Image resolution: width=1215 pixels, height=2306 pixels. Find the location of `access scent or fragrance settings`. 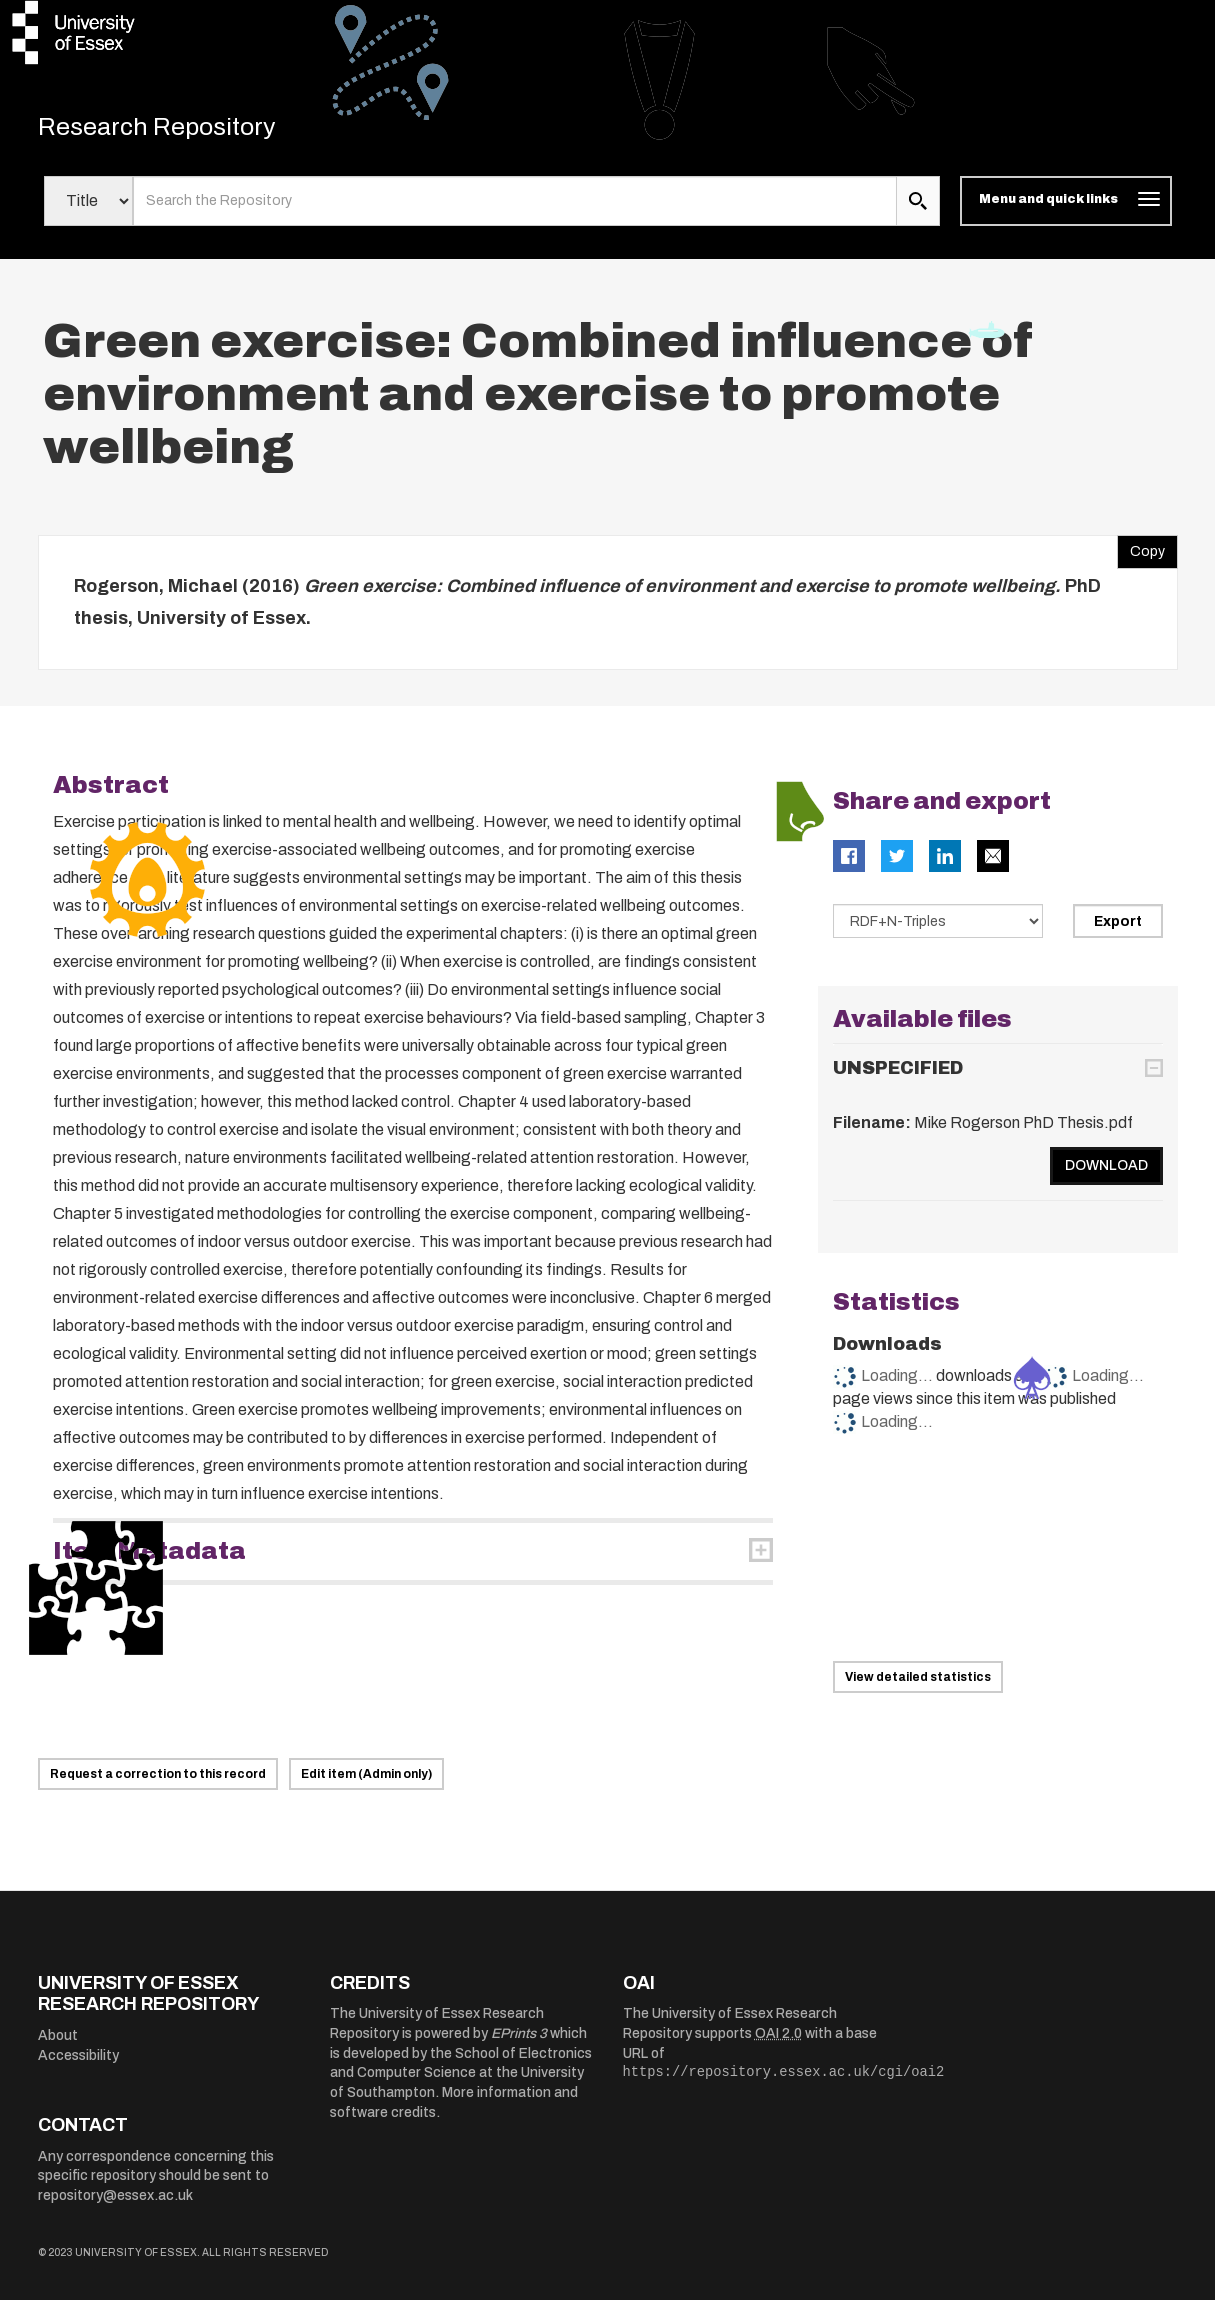

access scent or fragrance settings is located at coordinates (806, 811).